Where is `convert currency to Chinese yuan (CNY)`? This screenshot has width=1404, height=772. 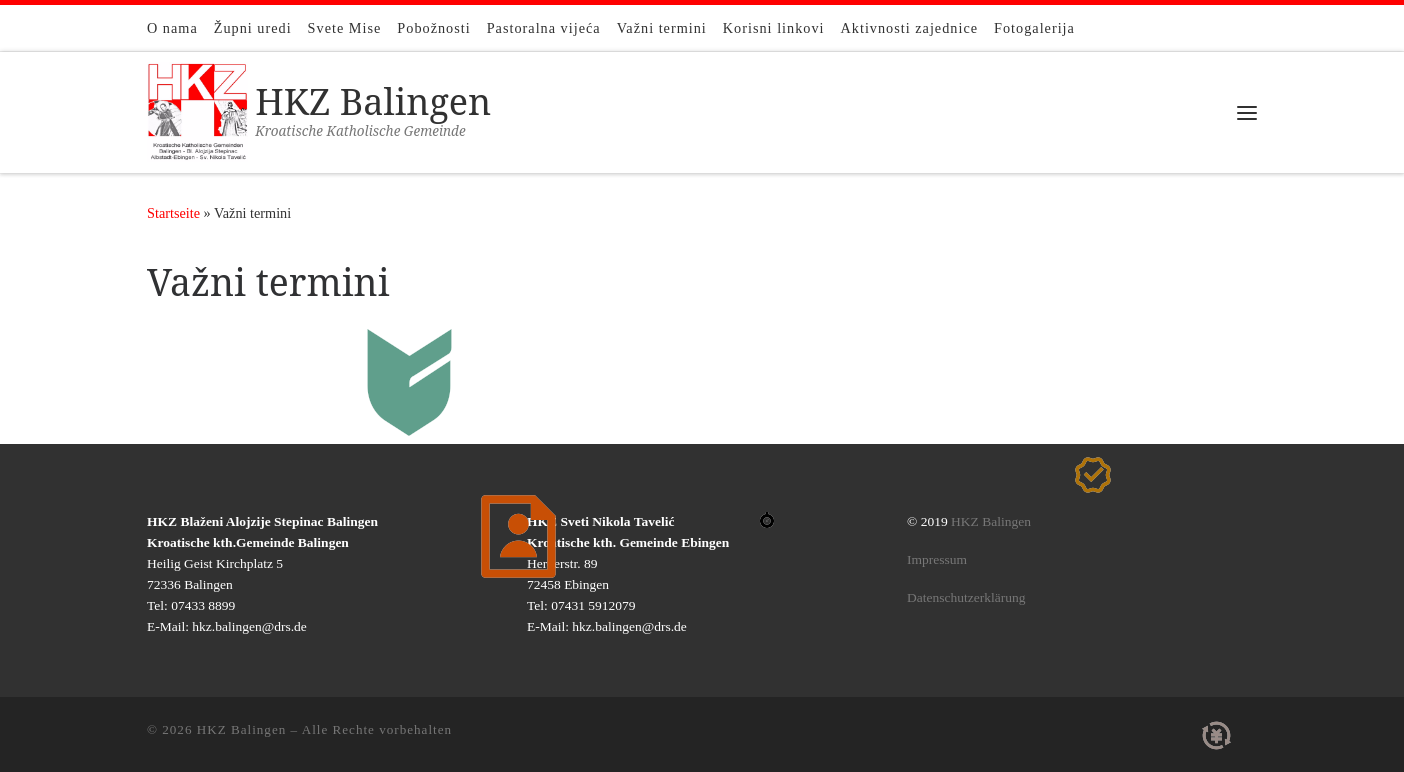 convert currency to Chinese yuan (CNY) is located at coordinates (1216, 735).